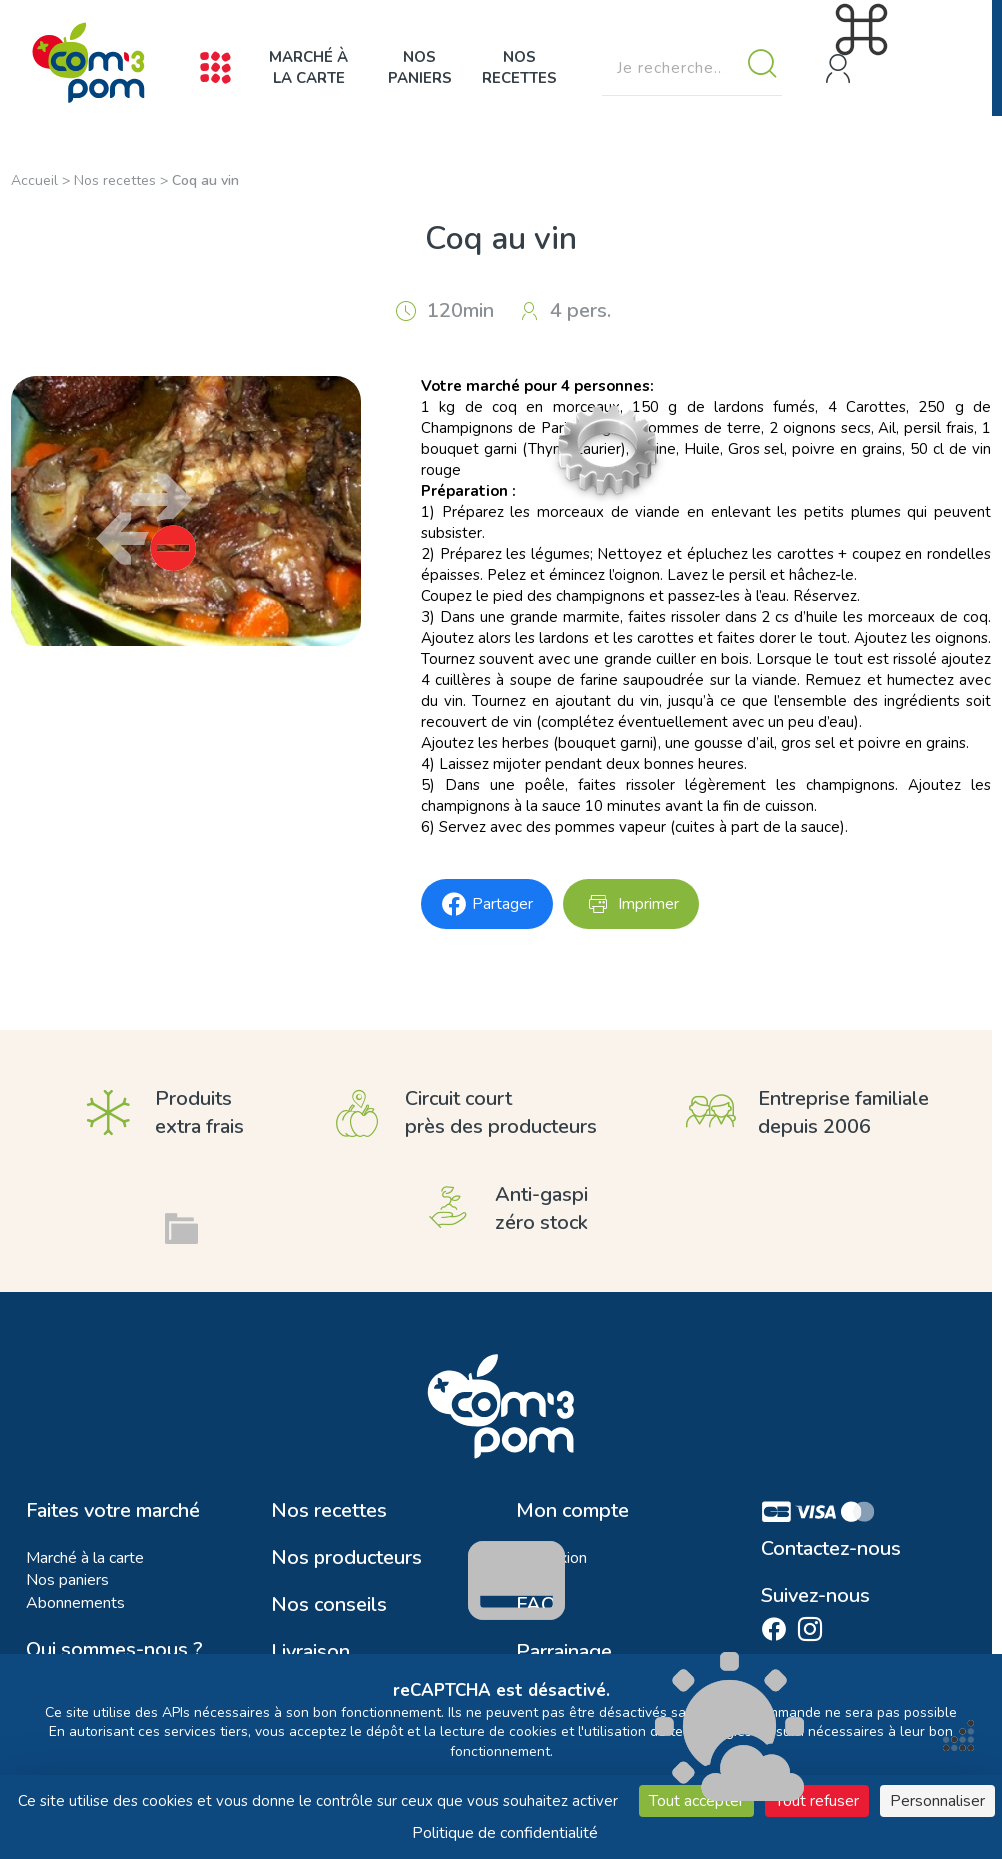 The width and height of the screenshot is (1002, 1859). Describe the element at coordinates (181, 1227) in the screenshot. I see `access desktop folder` at that location.